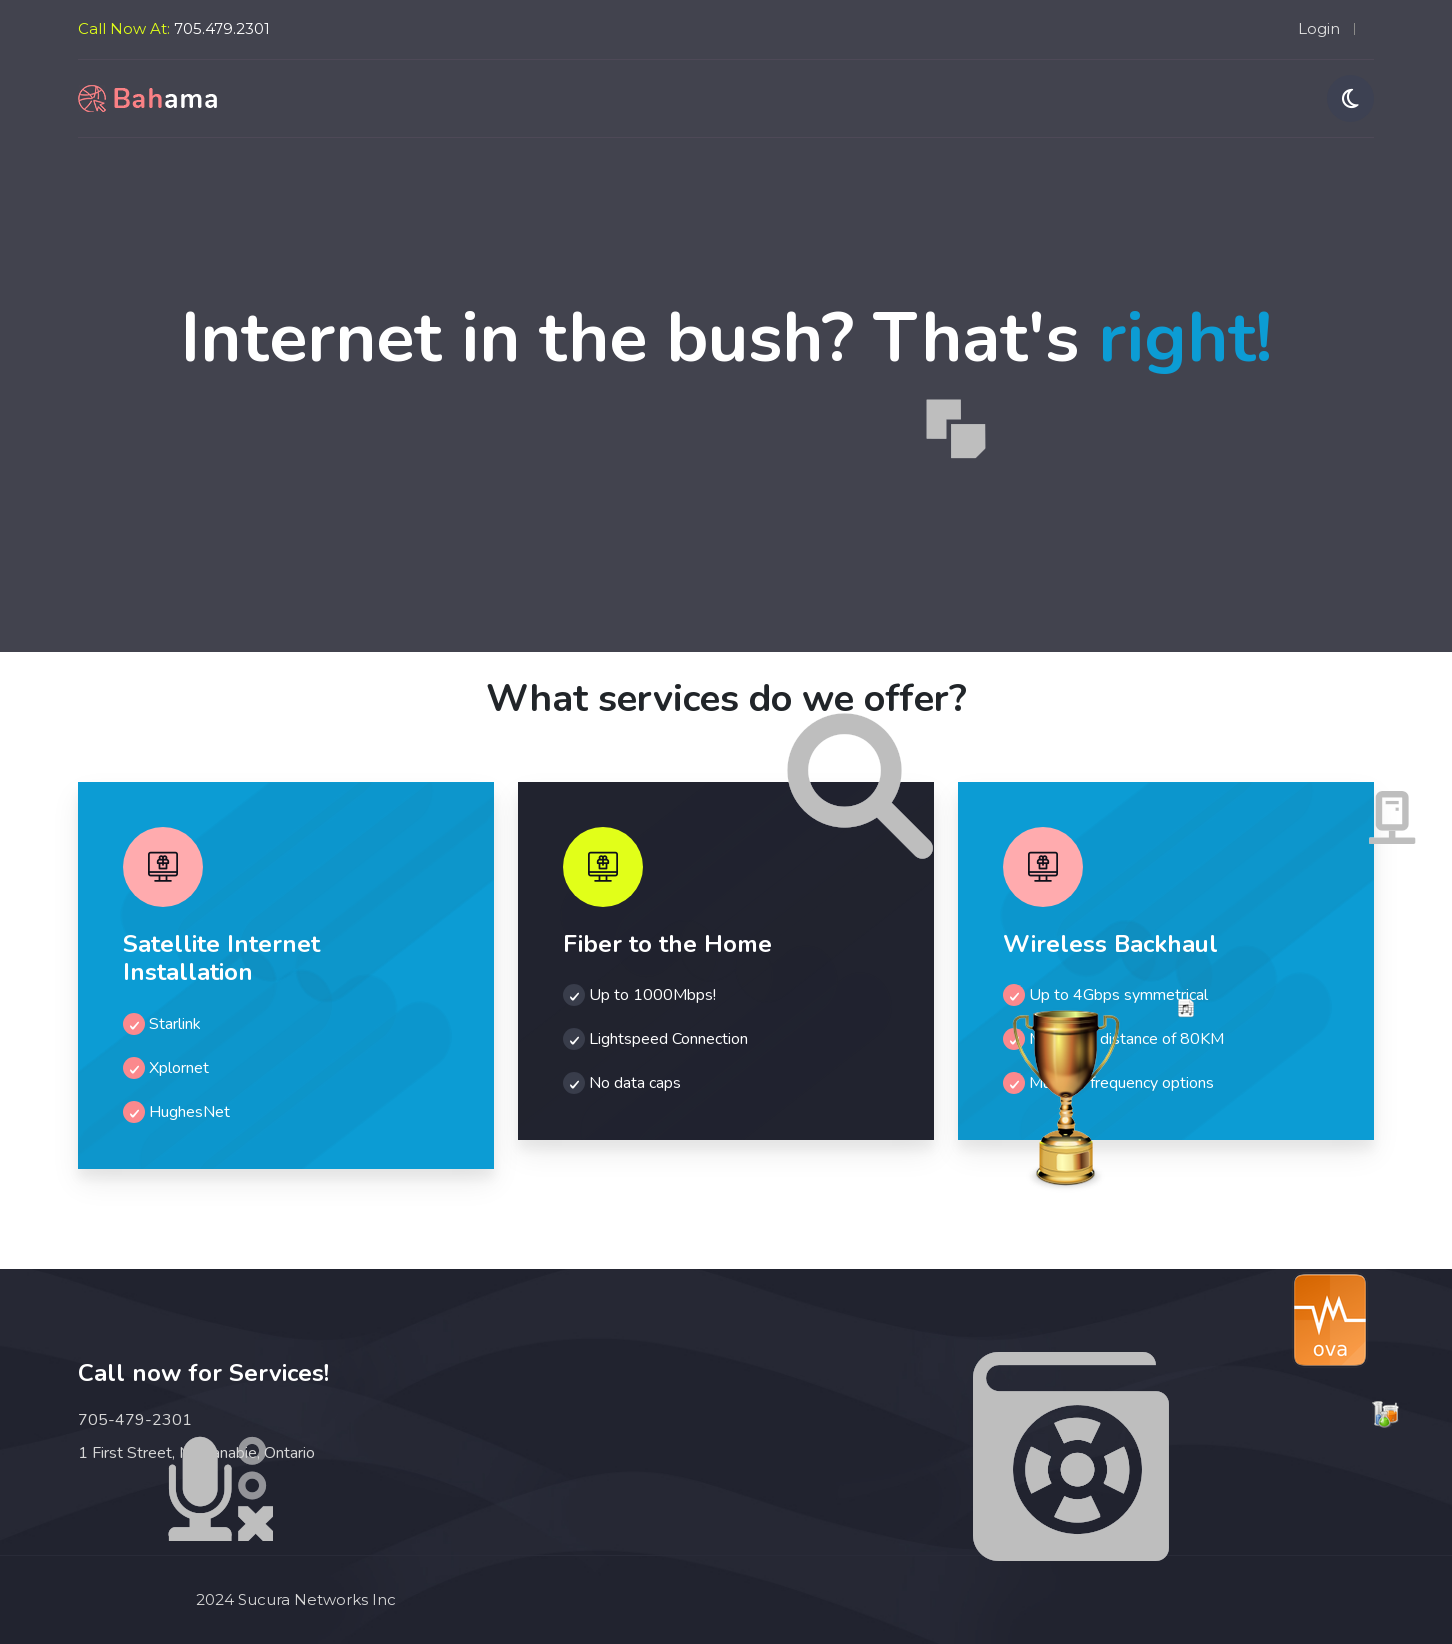 This screenshot has width=1452, height=1644. What do you see at coordinates (1071, 1097) in the screenshot?
I see `indicates third place or bronze-tier achievement` at bounding box center [1071, 1097].